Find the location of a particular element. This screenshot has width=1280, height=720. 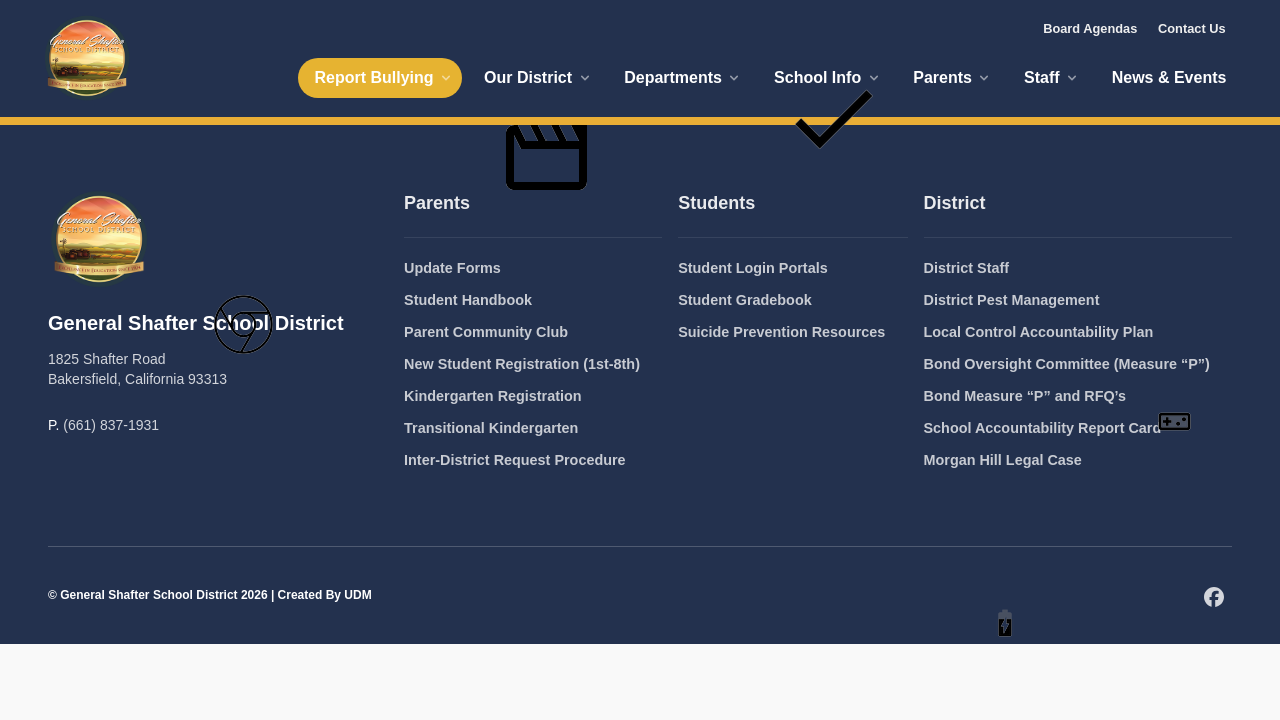

access games or gaming features is located at coordinates (1174, 421).